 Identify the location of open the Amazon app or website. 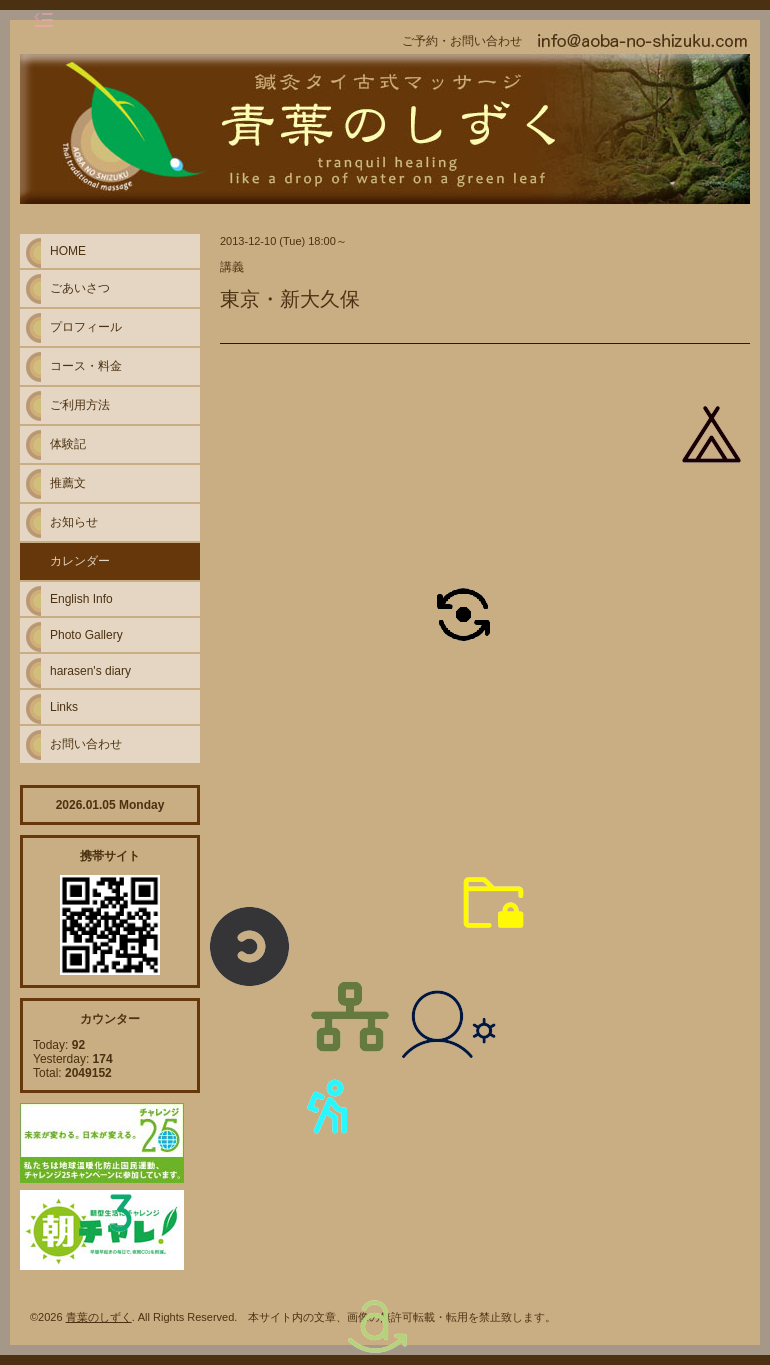
(375, 1325).